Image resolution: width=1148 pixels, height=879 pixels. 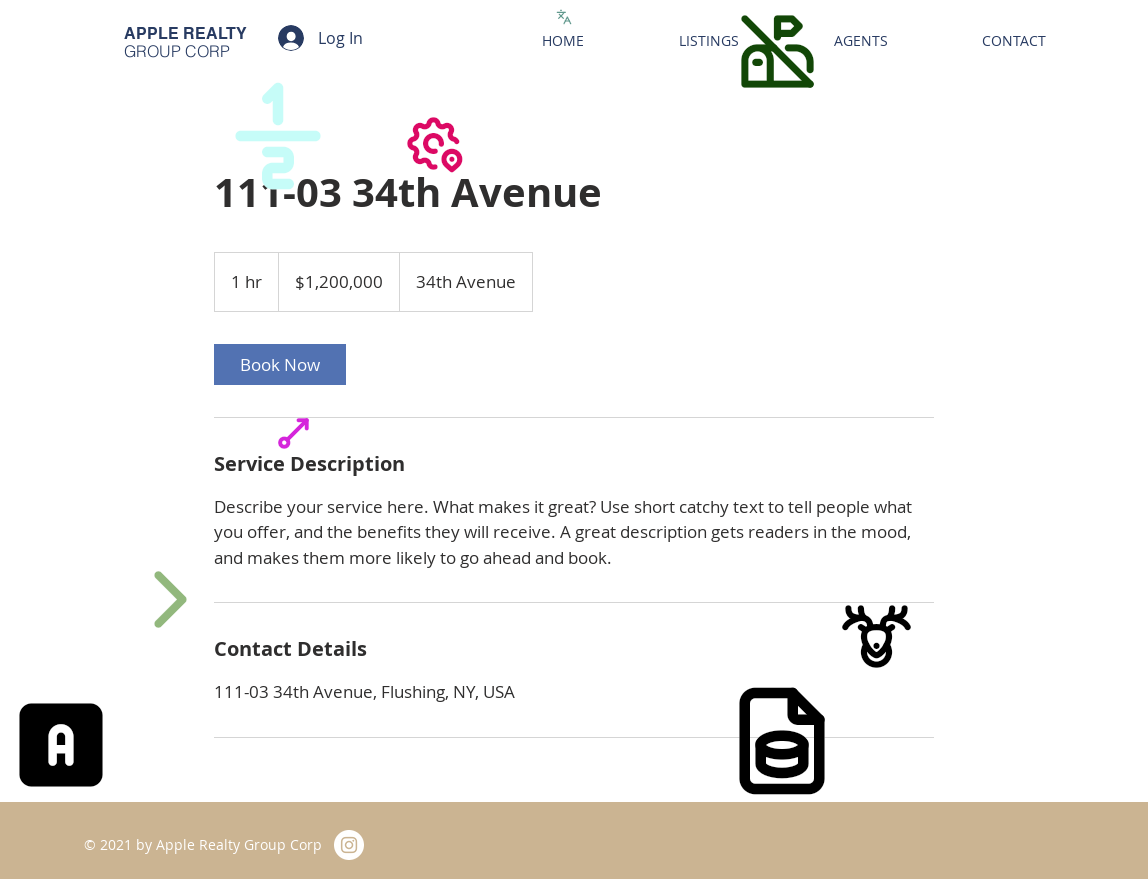 What do you see at coordinates (564, 17) in the screenshot?
I see `change language settings` at bounding box center [564, 17].